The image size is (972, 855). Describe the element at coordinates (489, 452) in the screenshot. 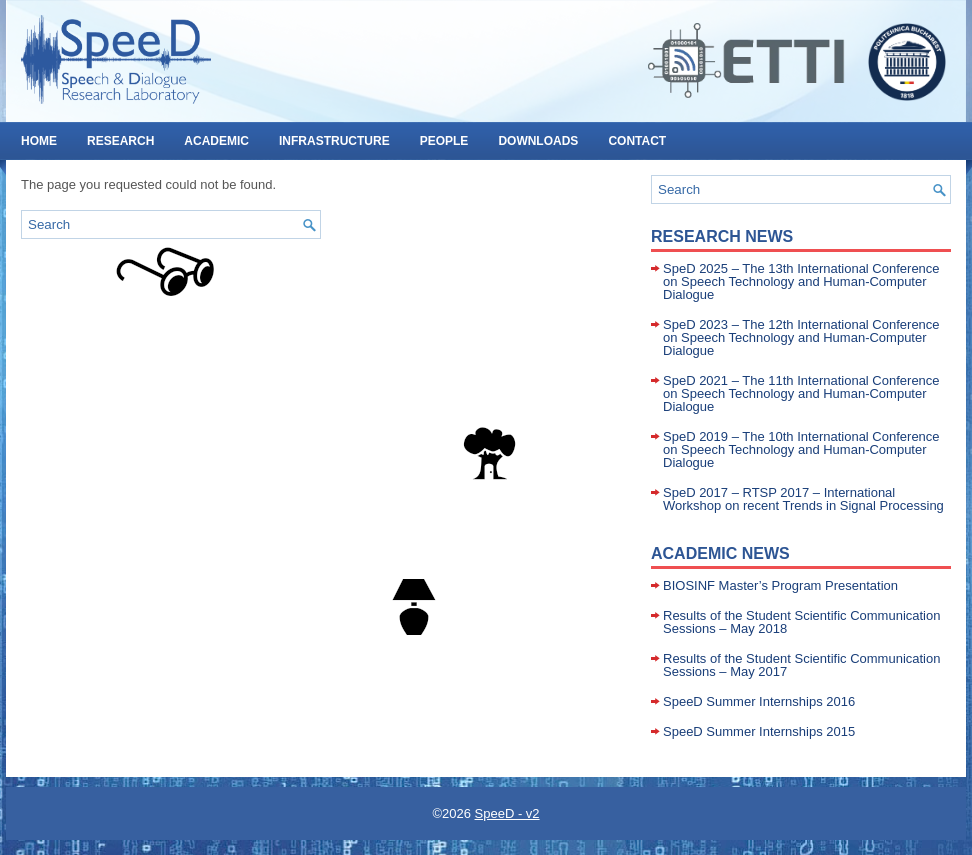

I see `enter a treehouse or forest dwelling` at that location.